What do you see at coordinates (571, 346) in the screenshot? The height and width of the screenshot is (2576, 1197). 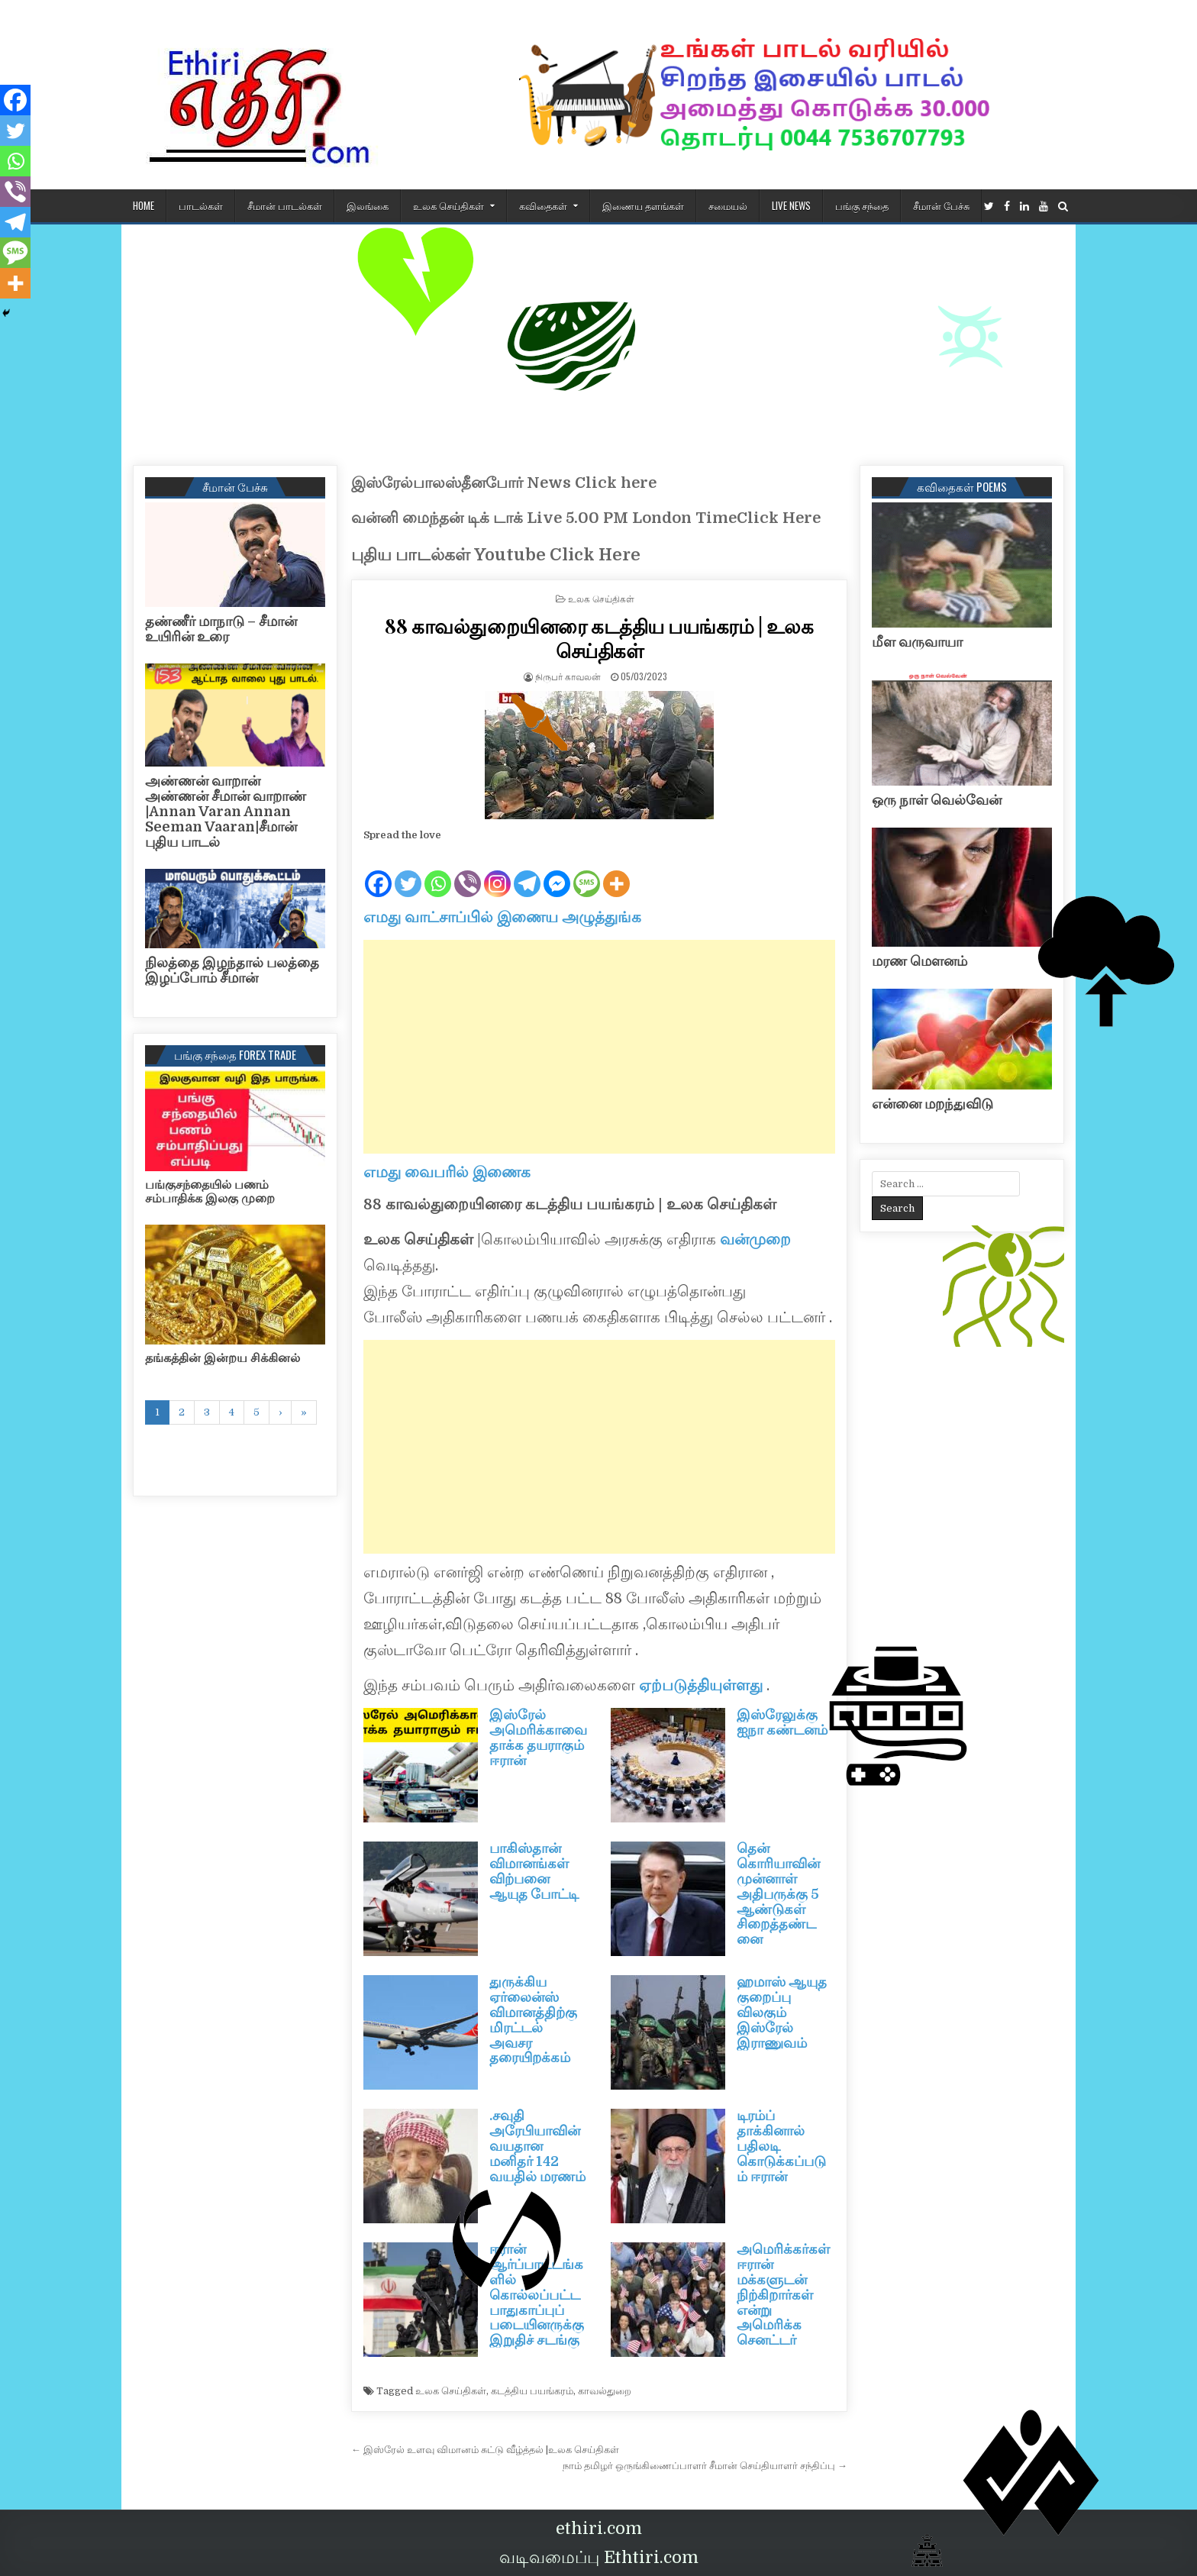 I see `select watermelon flavor or ingredient` at bounding box center [571, 346].